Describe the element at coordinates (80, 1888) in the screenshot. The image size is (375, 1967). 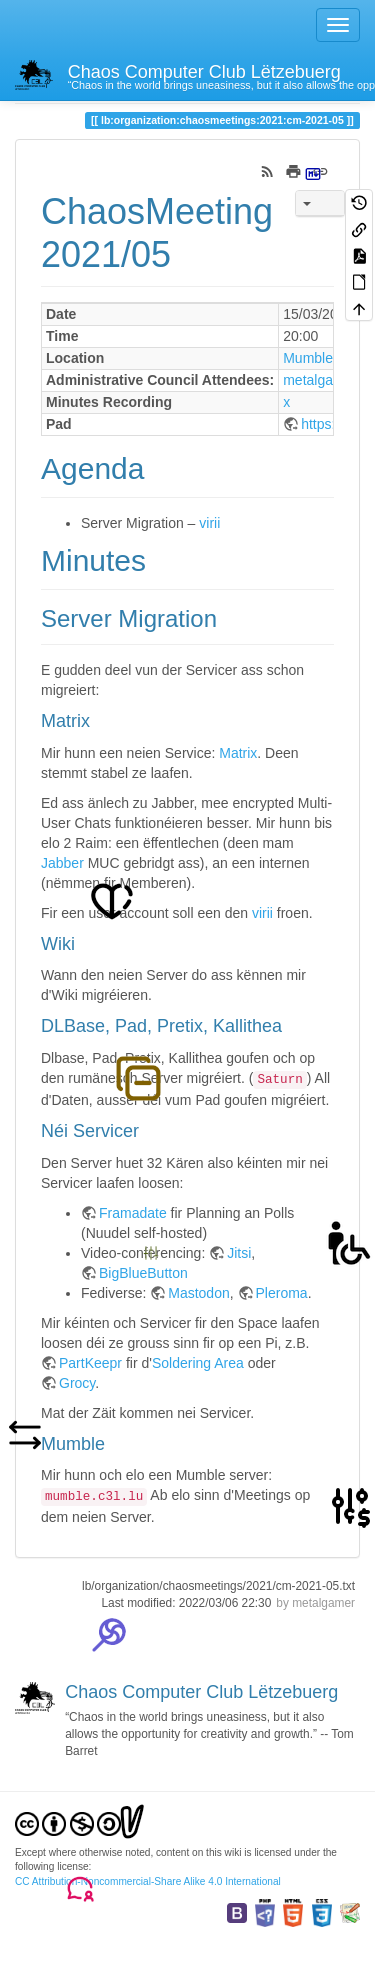
I see `view conversation with a specific contact` at that location.